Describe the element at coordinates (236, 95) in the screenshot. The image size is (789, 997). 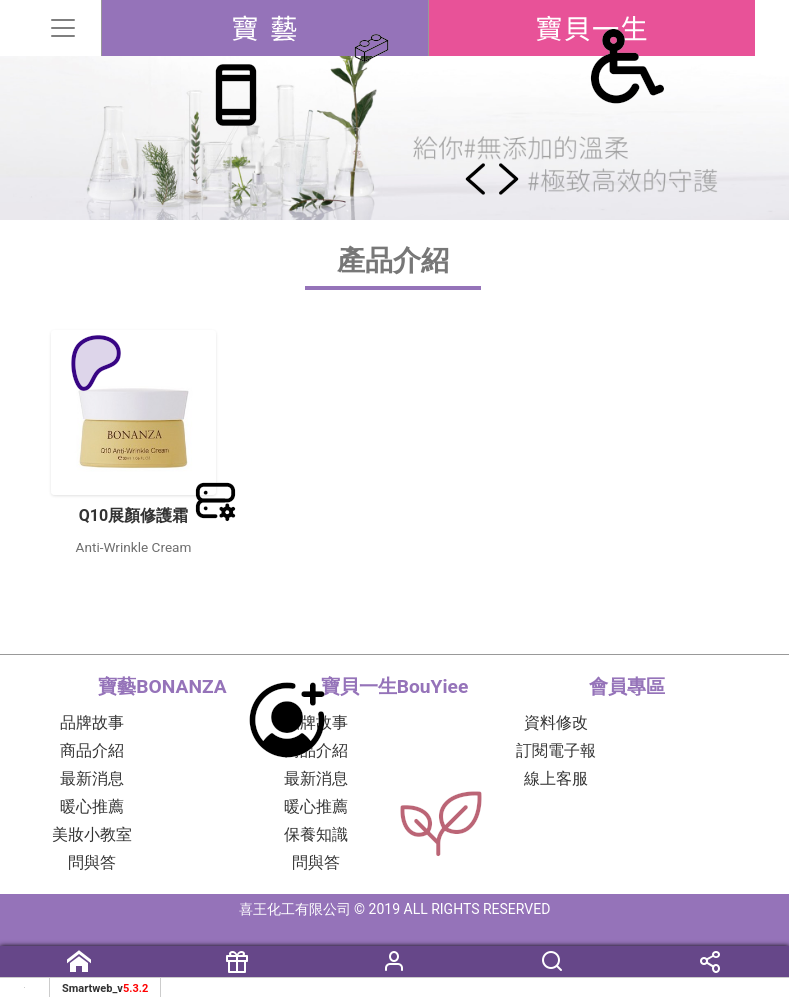
I see `switch to mobile view` at that location.